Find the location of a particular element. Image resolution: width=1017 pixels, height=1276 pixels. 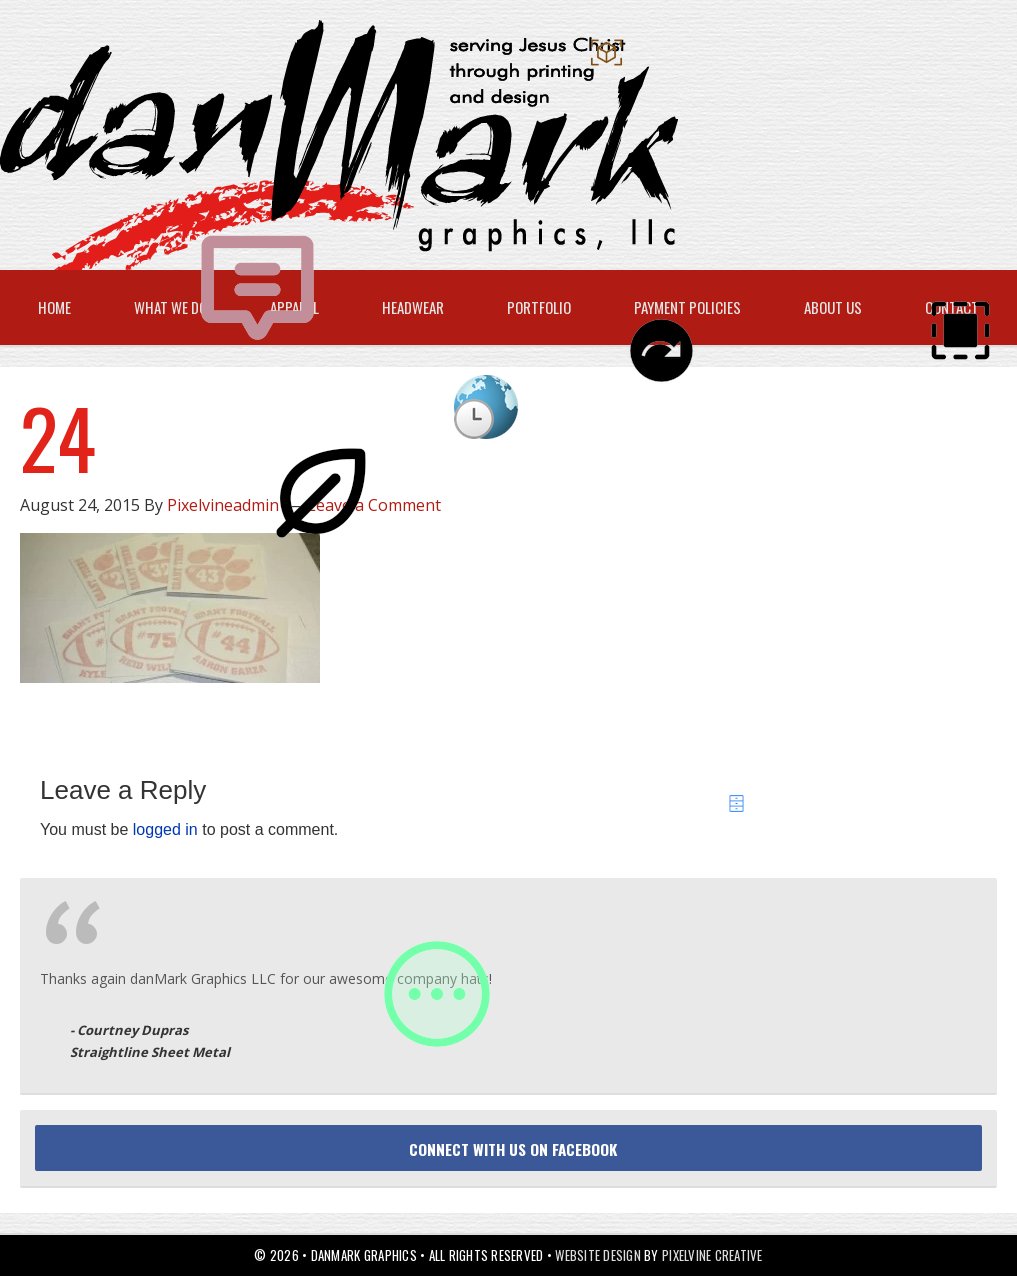

skip to next scheduled task or plan is located at coordinates (661, 350).